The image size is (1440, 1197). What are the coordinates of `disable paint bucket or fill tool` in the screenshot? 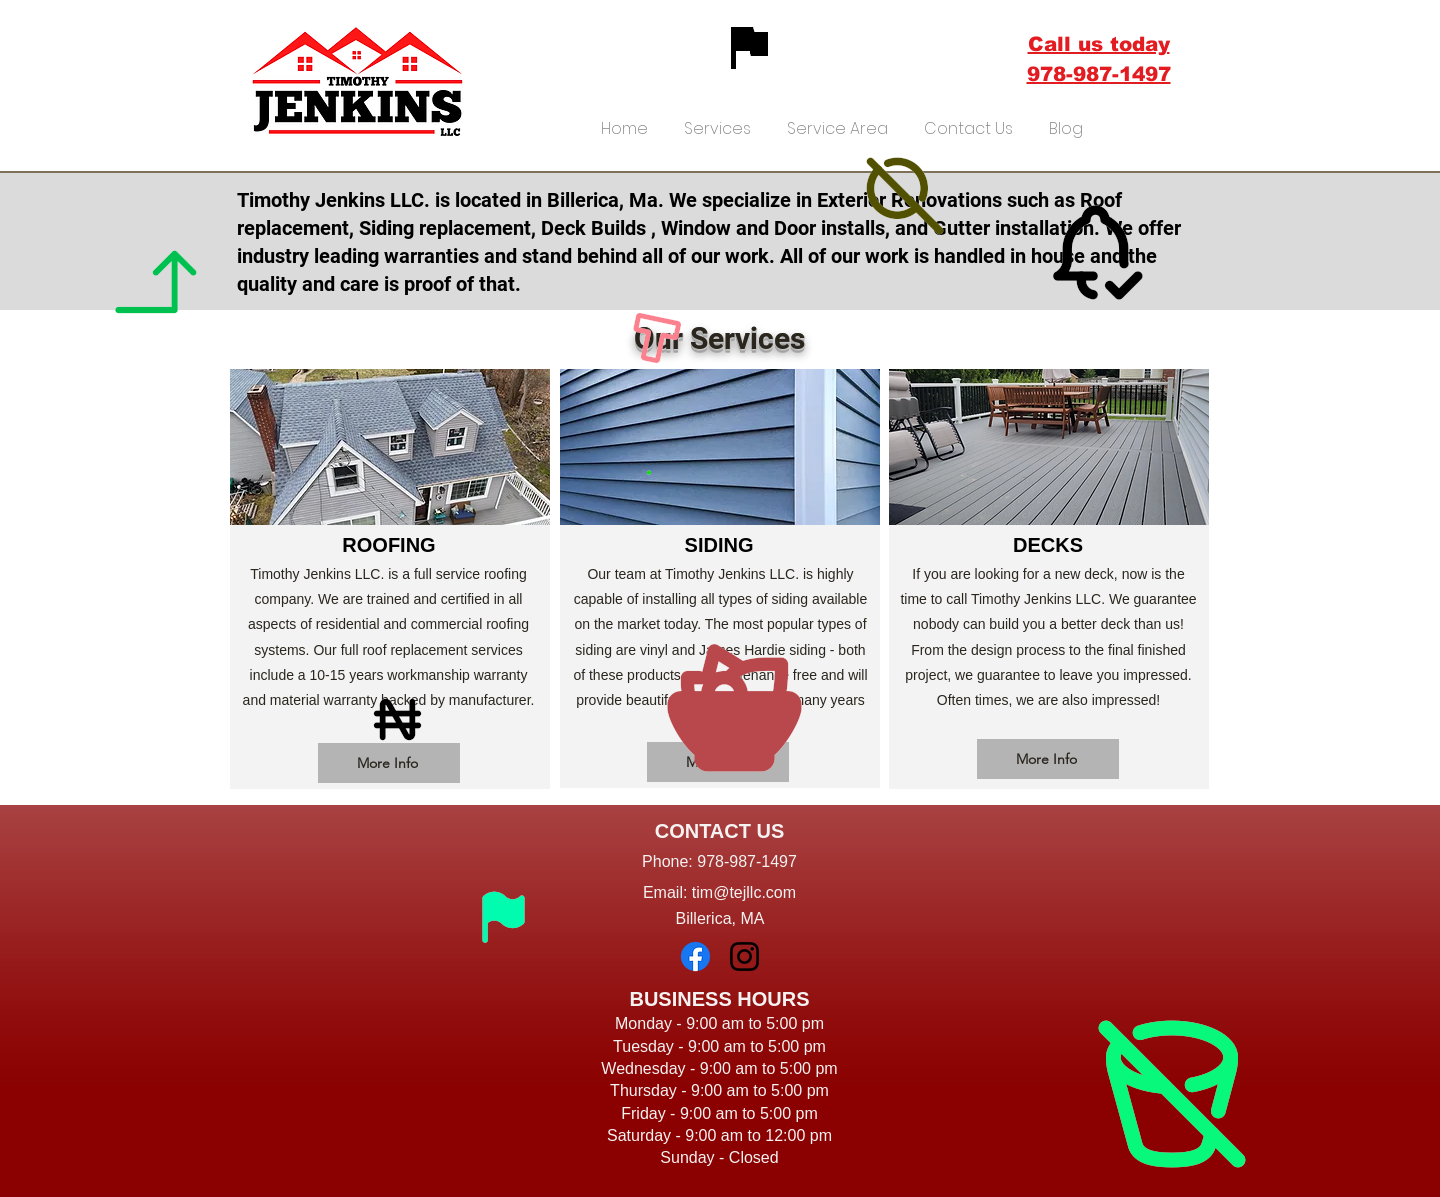 It's located at (1172, 1094).